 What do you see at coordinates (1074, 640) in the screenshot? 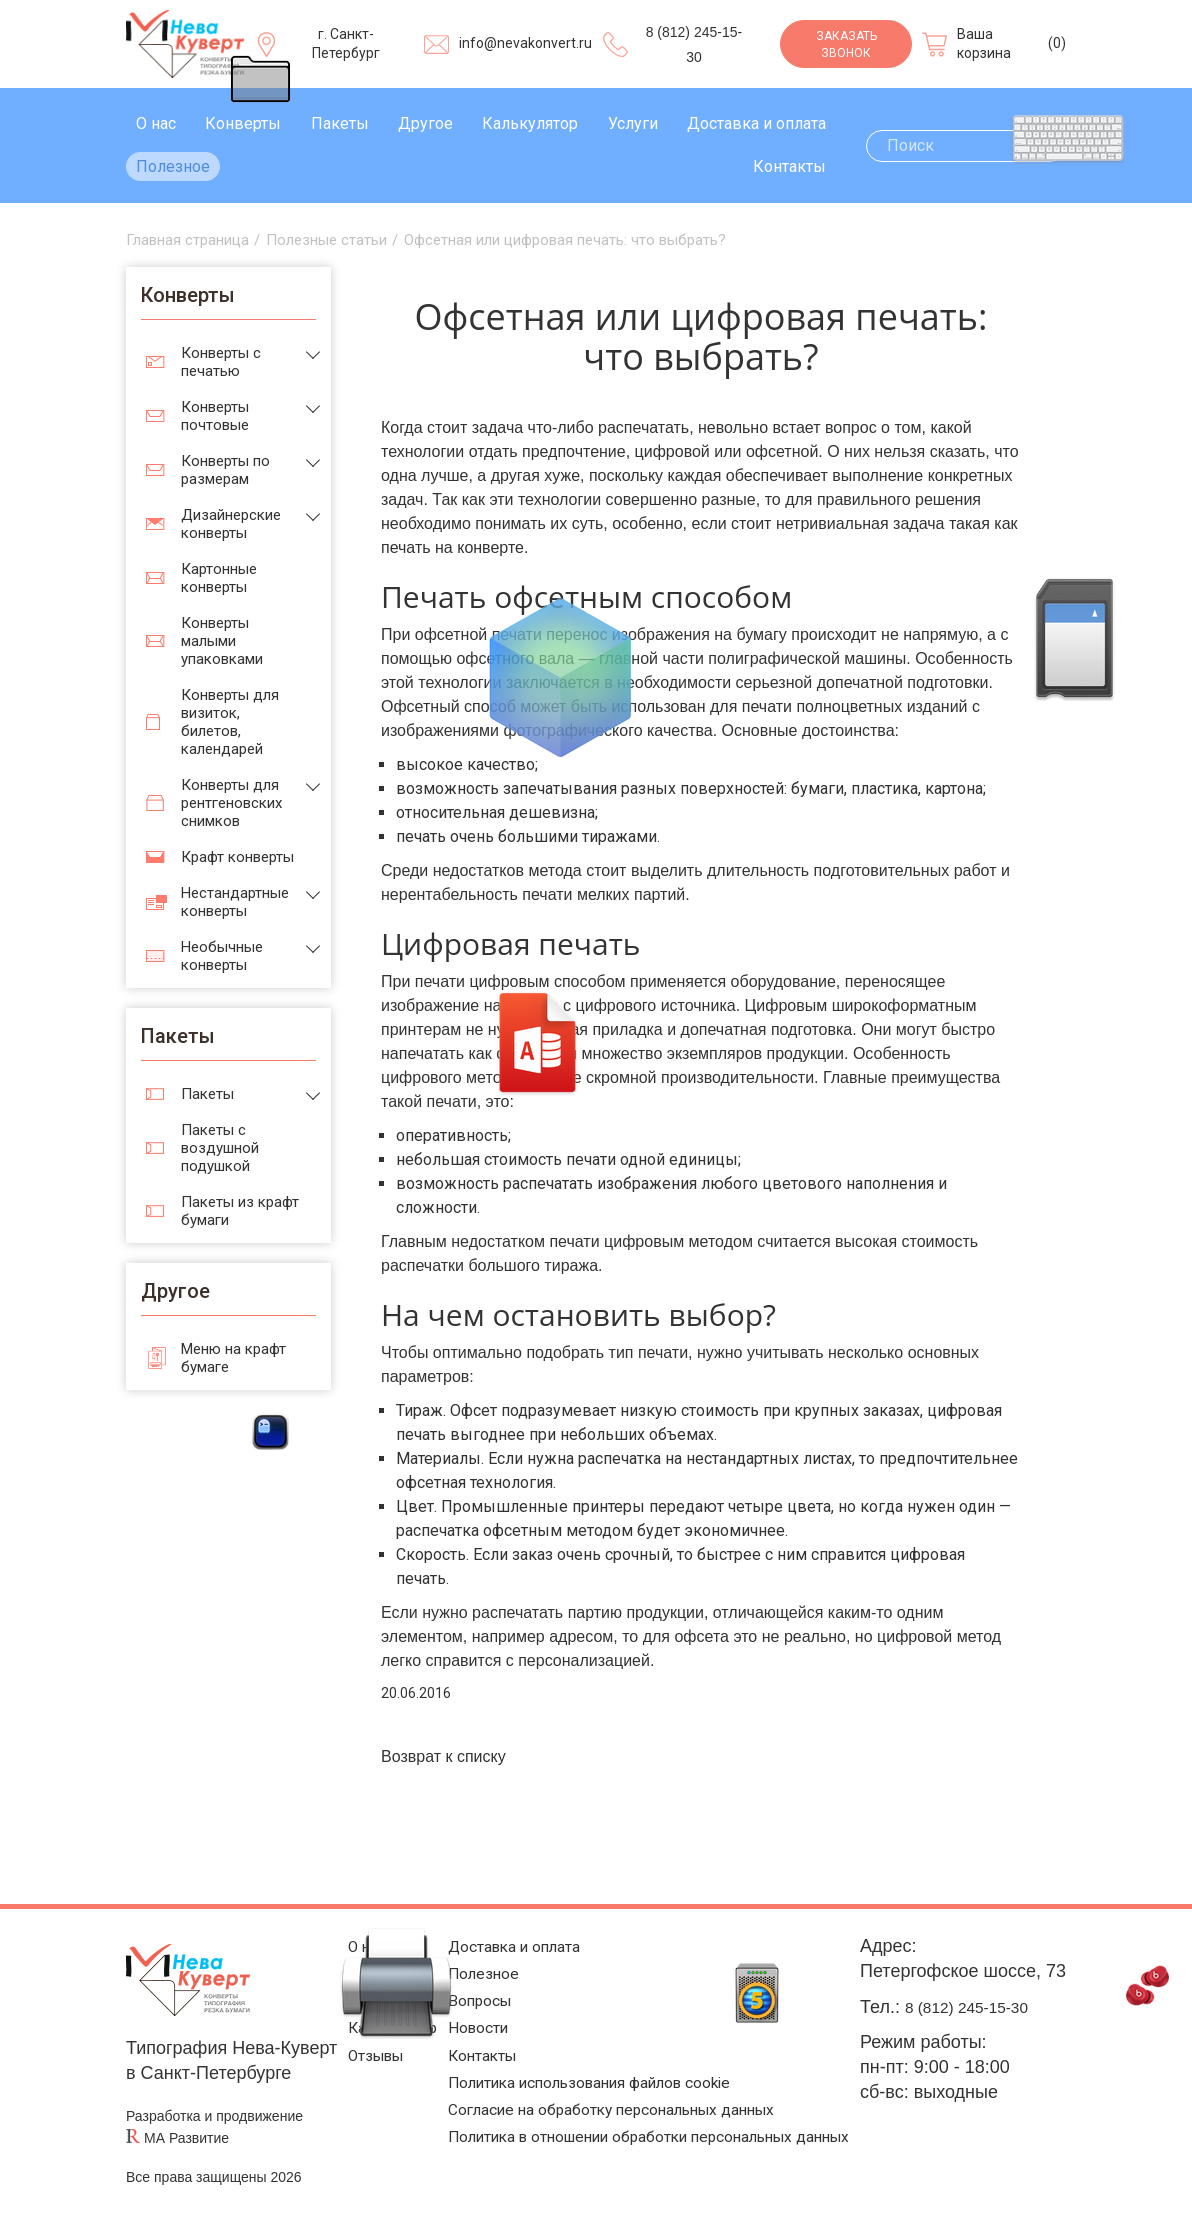
I see `memory stick pro duo storage device` at bounding box center [1074, 640].